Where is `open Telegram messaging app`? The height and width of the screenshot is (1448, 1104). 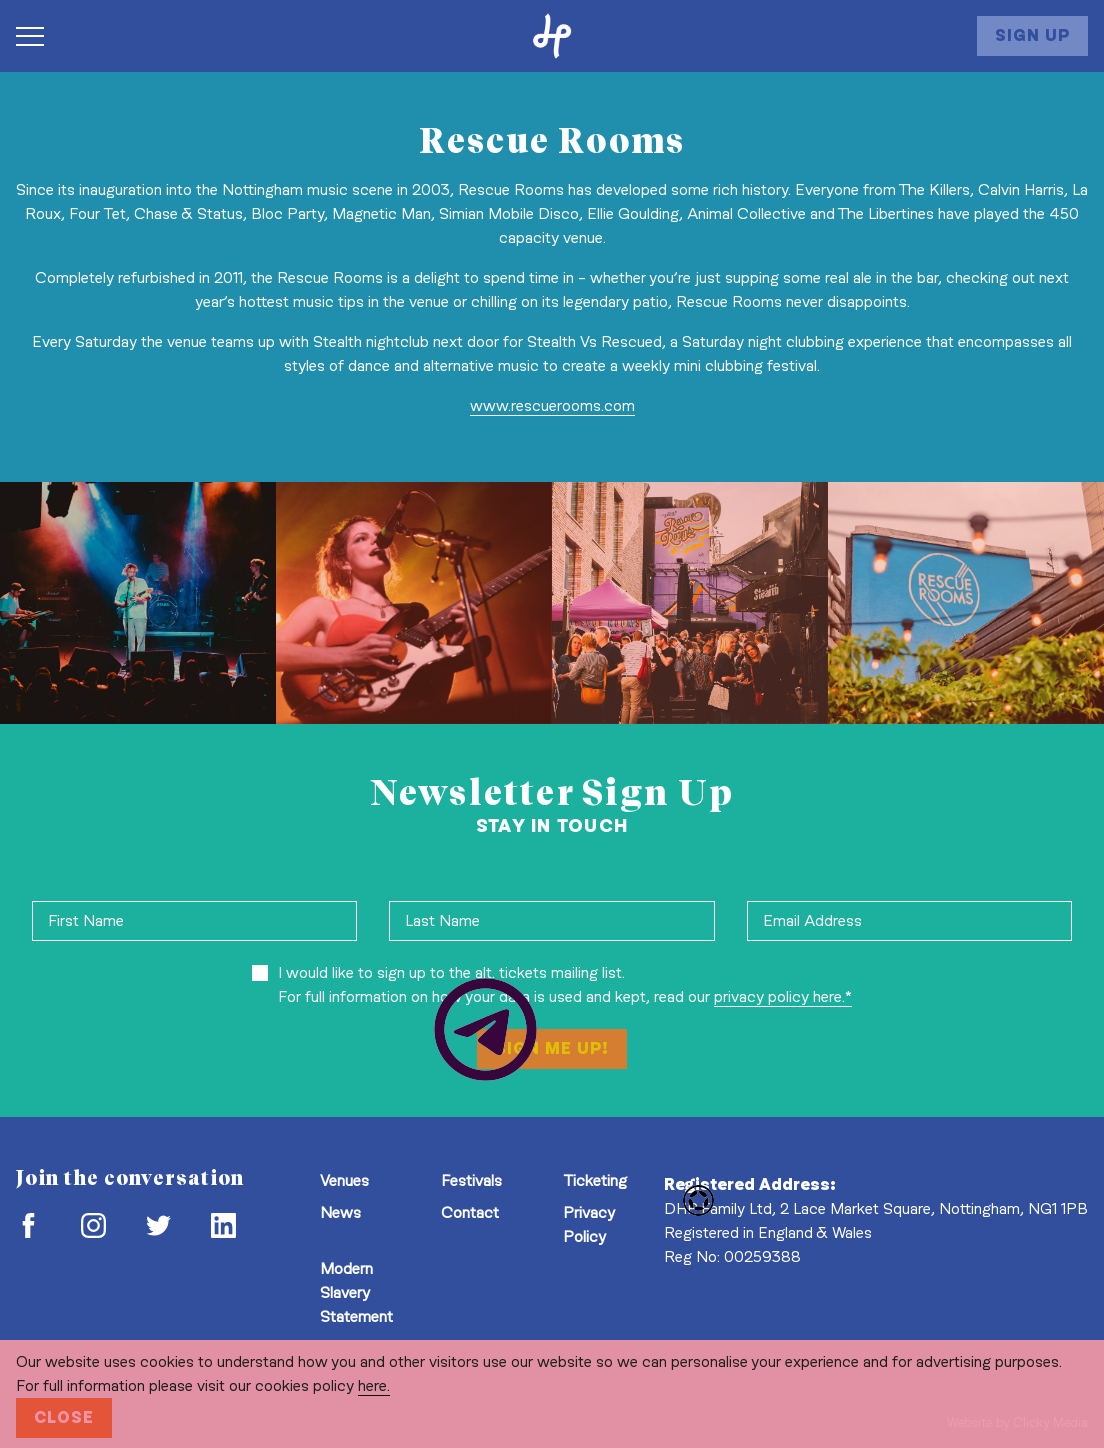 open Telegram messaging app is located at coordinates (485, 1029).